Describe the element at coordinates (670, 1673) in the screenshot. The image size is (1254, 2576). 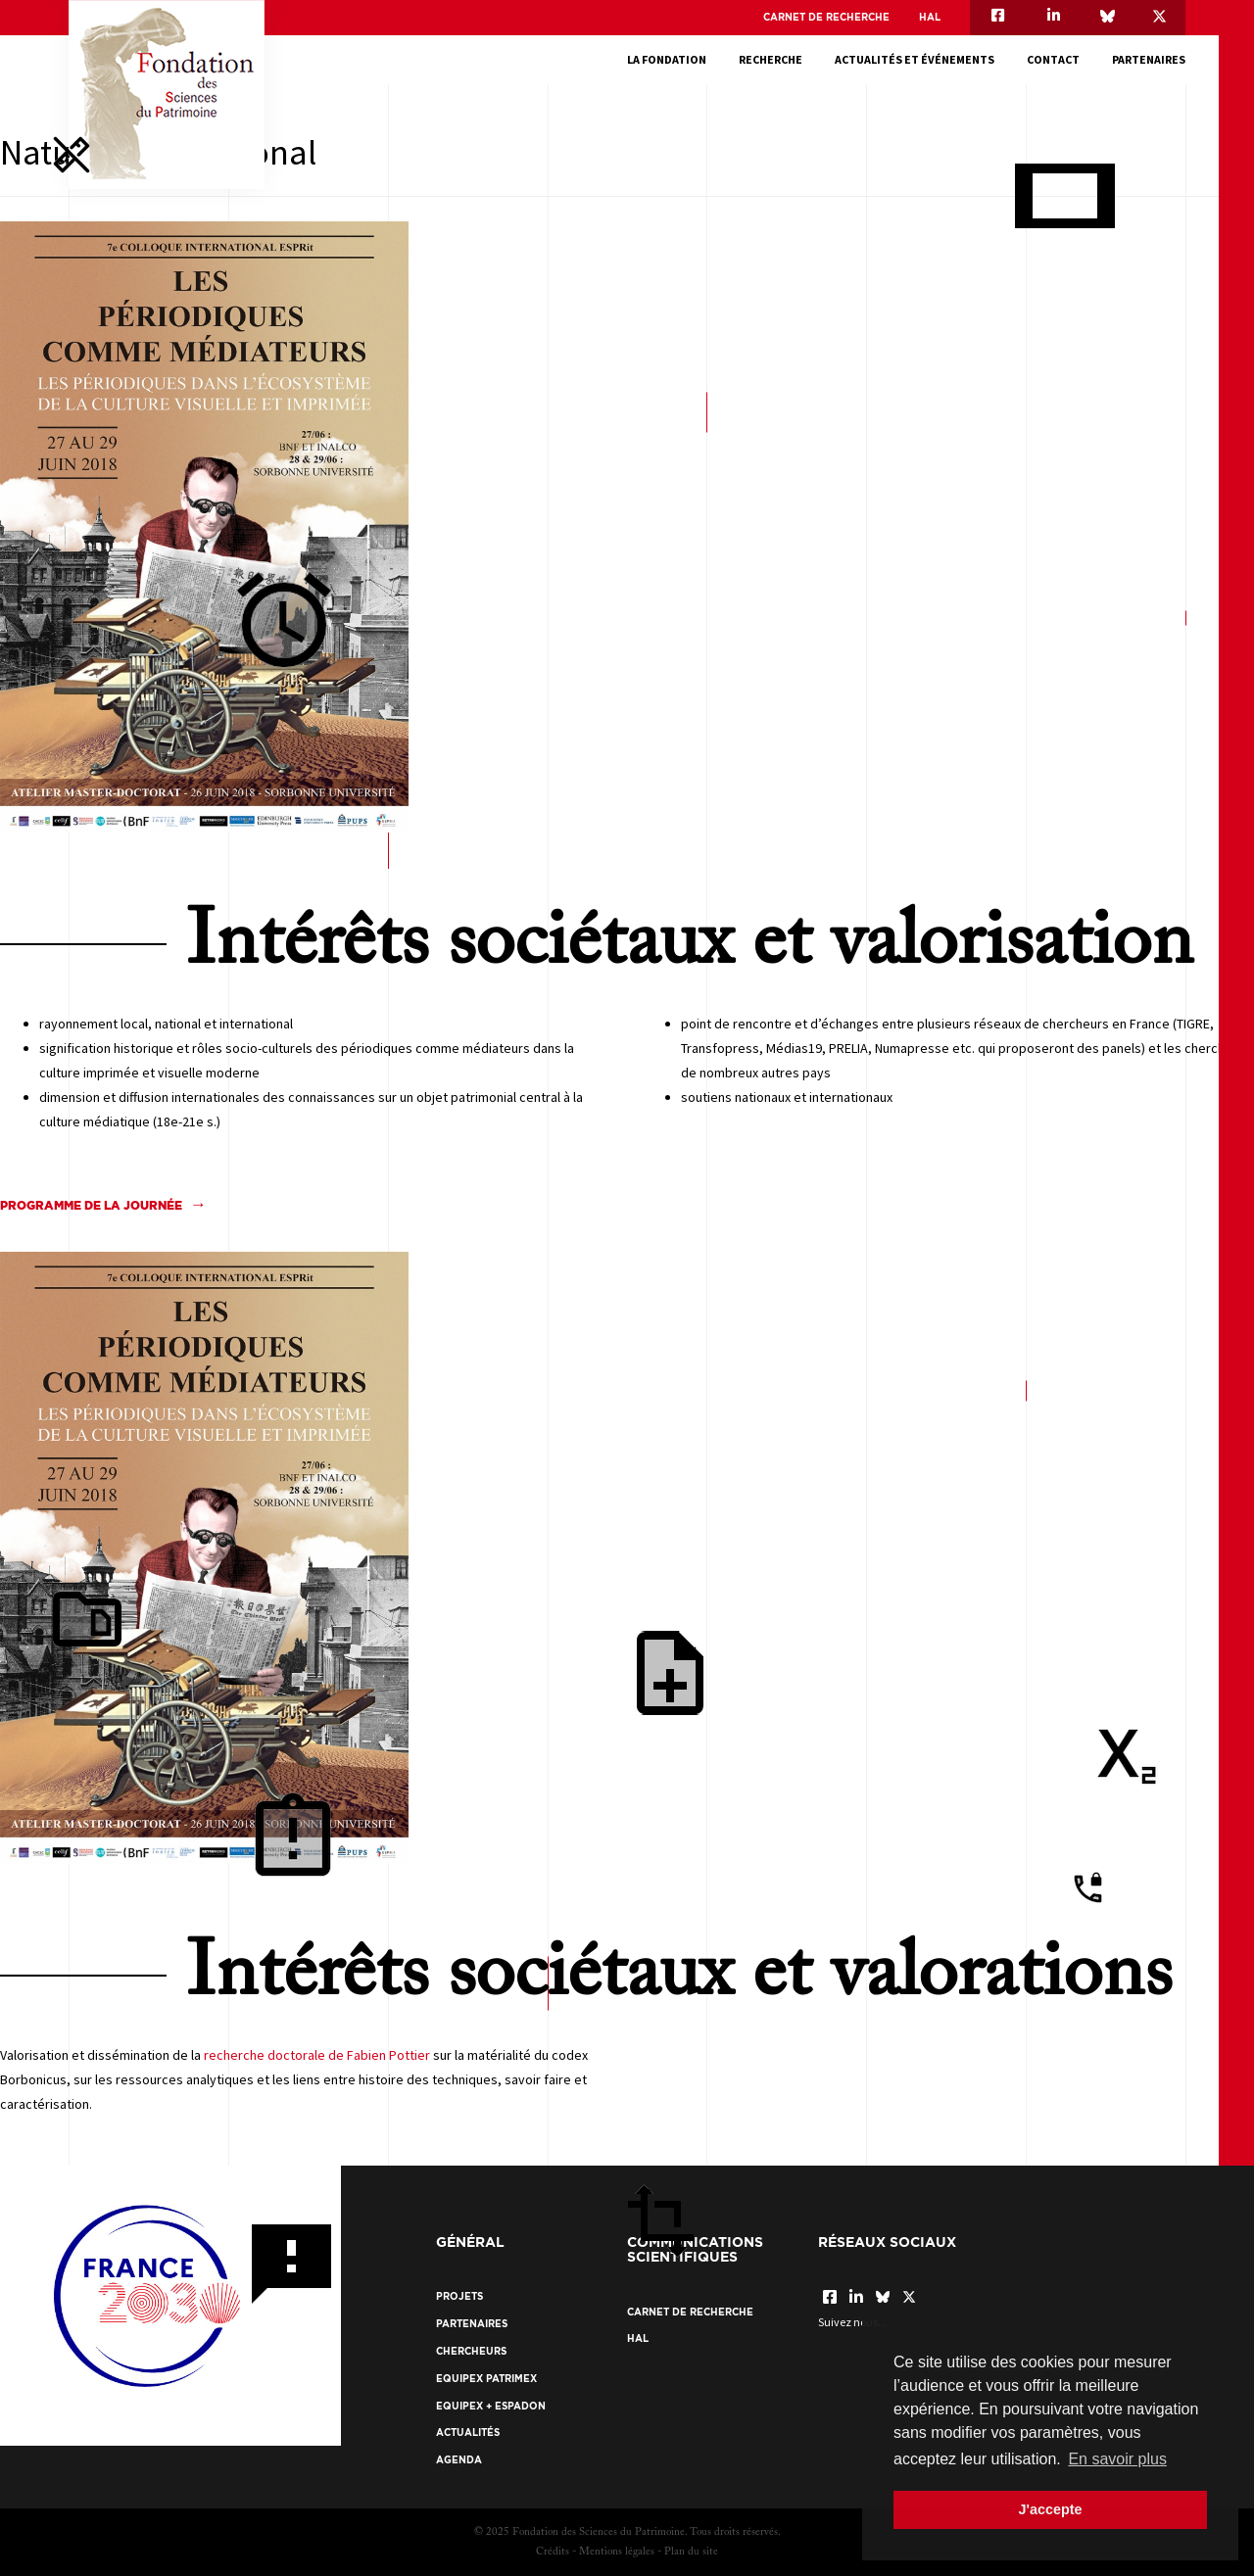
I see `create a new note or document` at that location.